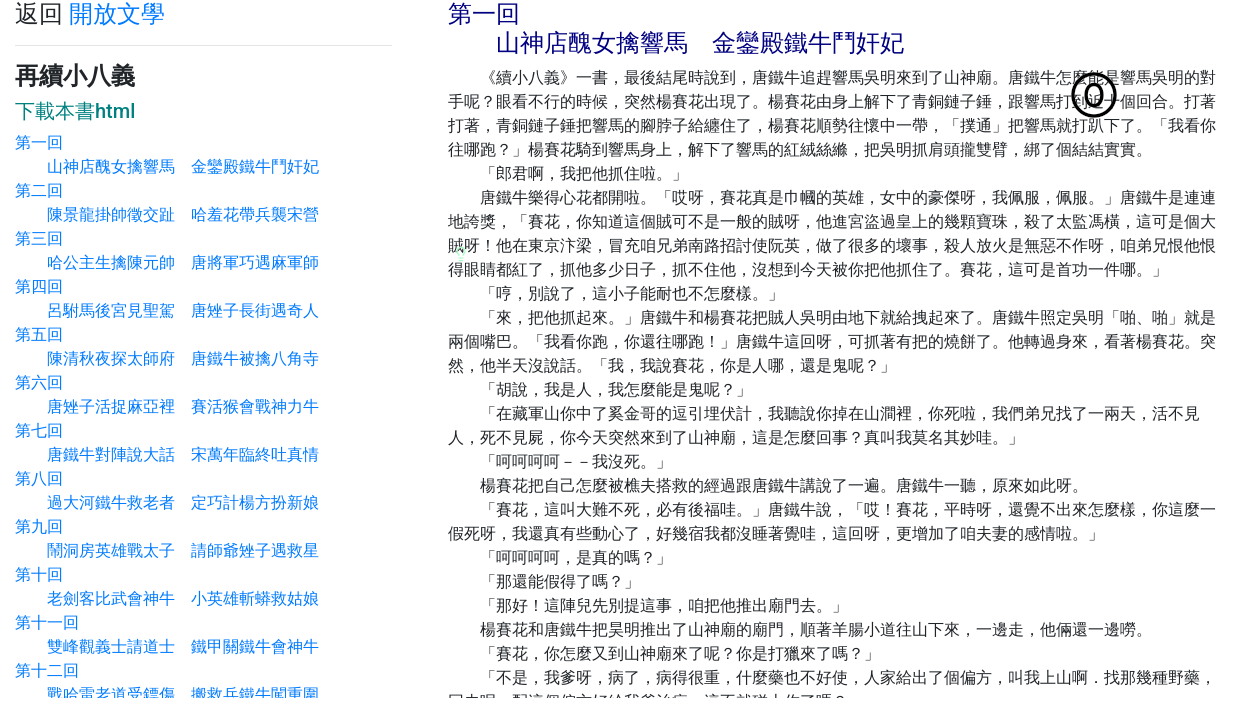 This screenshot has height=720, width=1255. What do you see at coordinates (461, 254) in the screenshot?
I see `view tips or helpful suggestions` at bounding box center [461, 254].